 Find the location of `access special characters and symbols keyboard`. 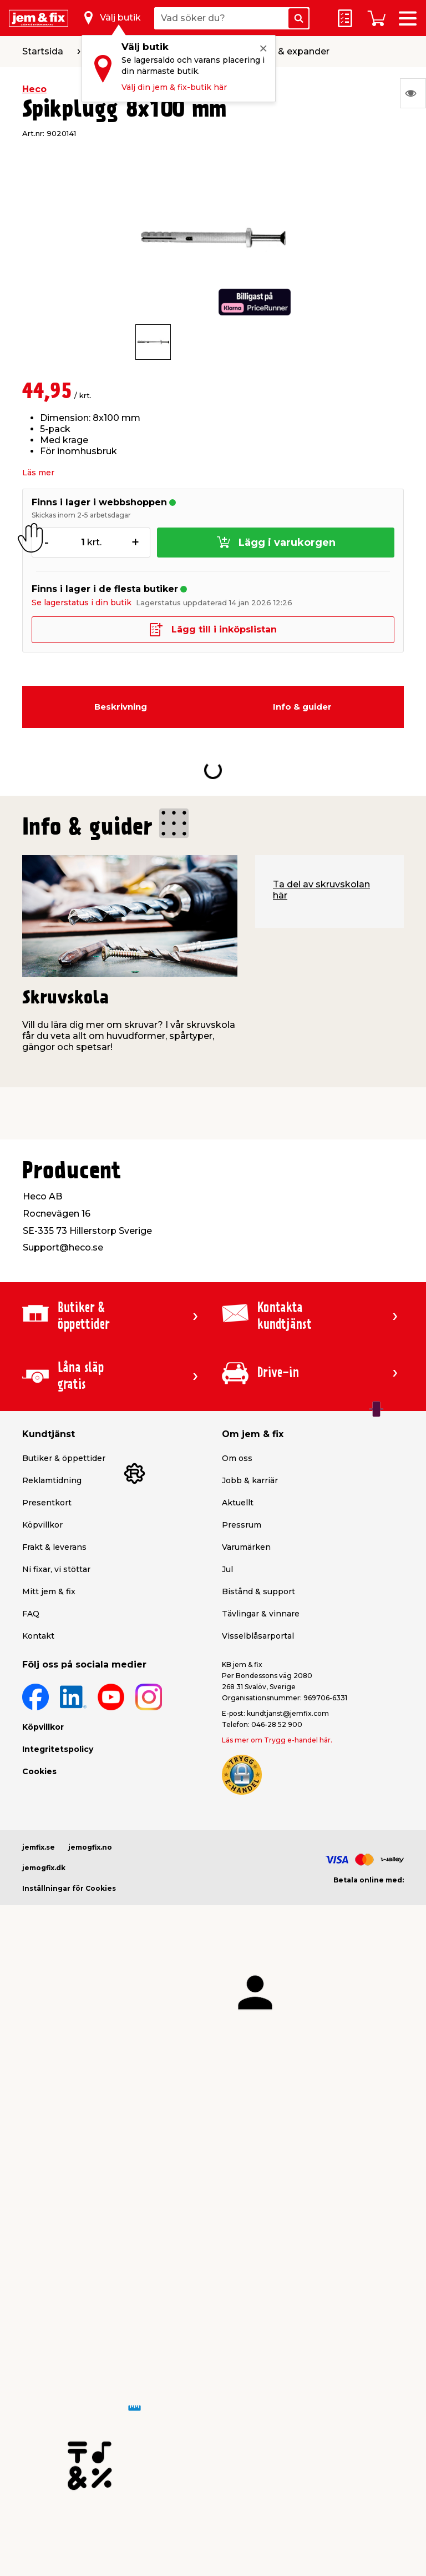

access special characters and symbols keyboard is located at coordinates (89, 2465).